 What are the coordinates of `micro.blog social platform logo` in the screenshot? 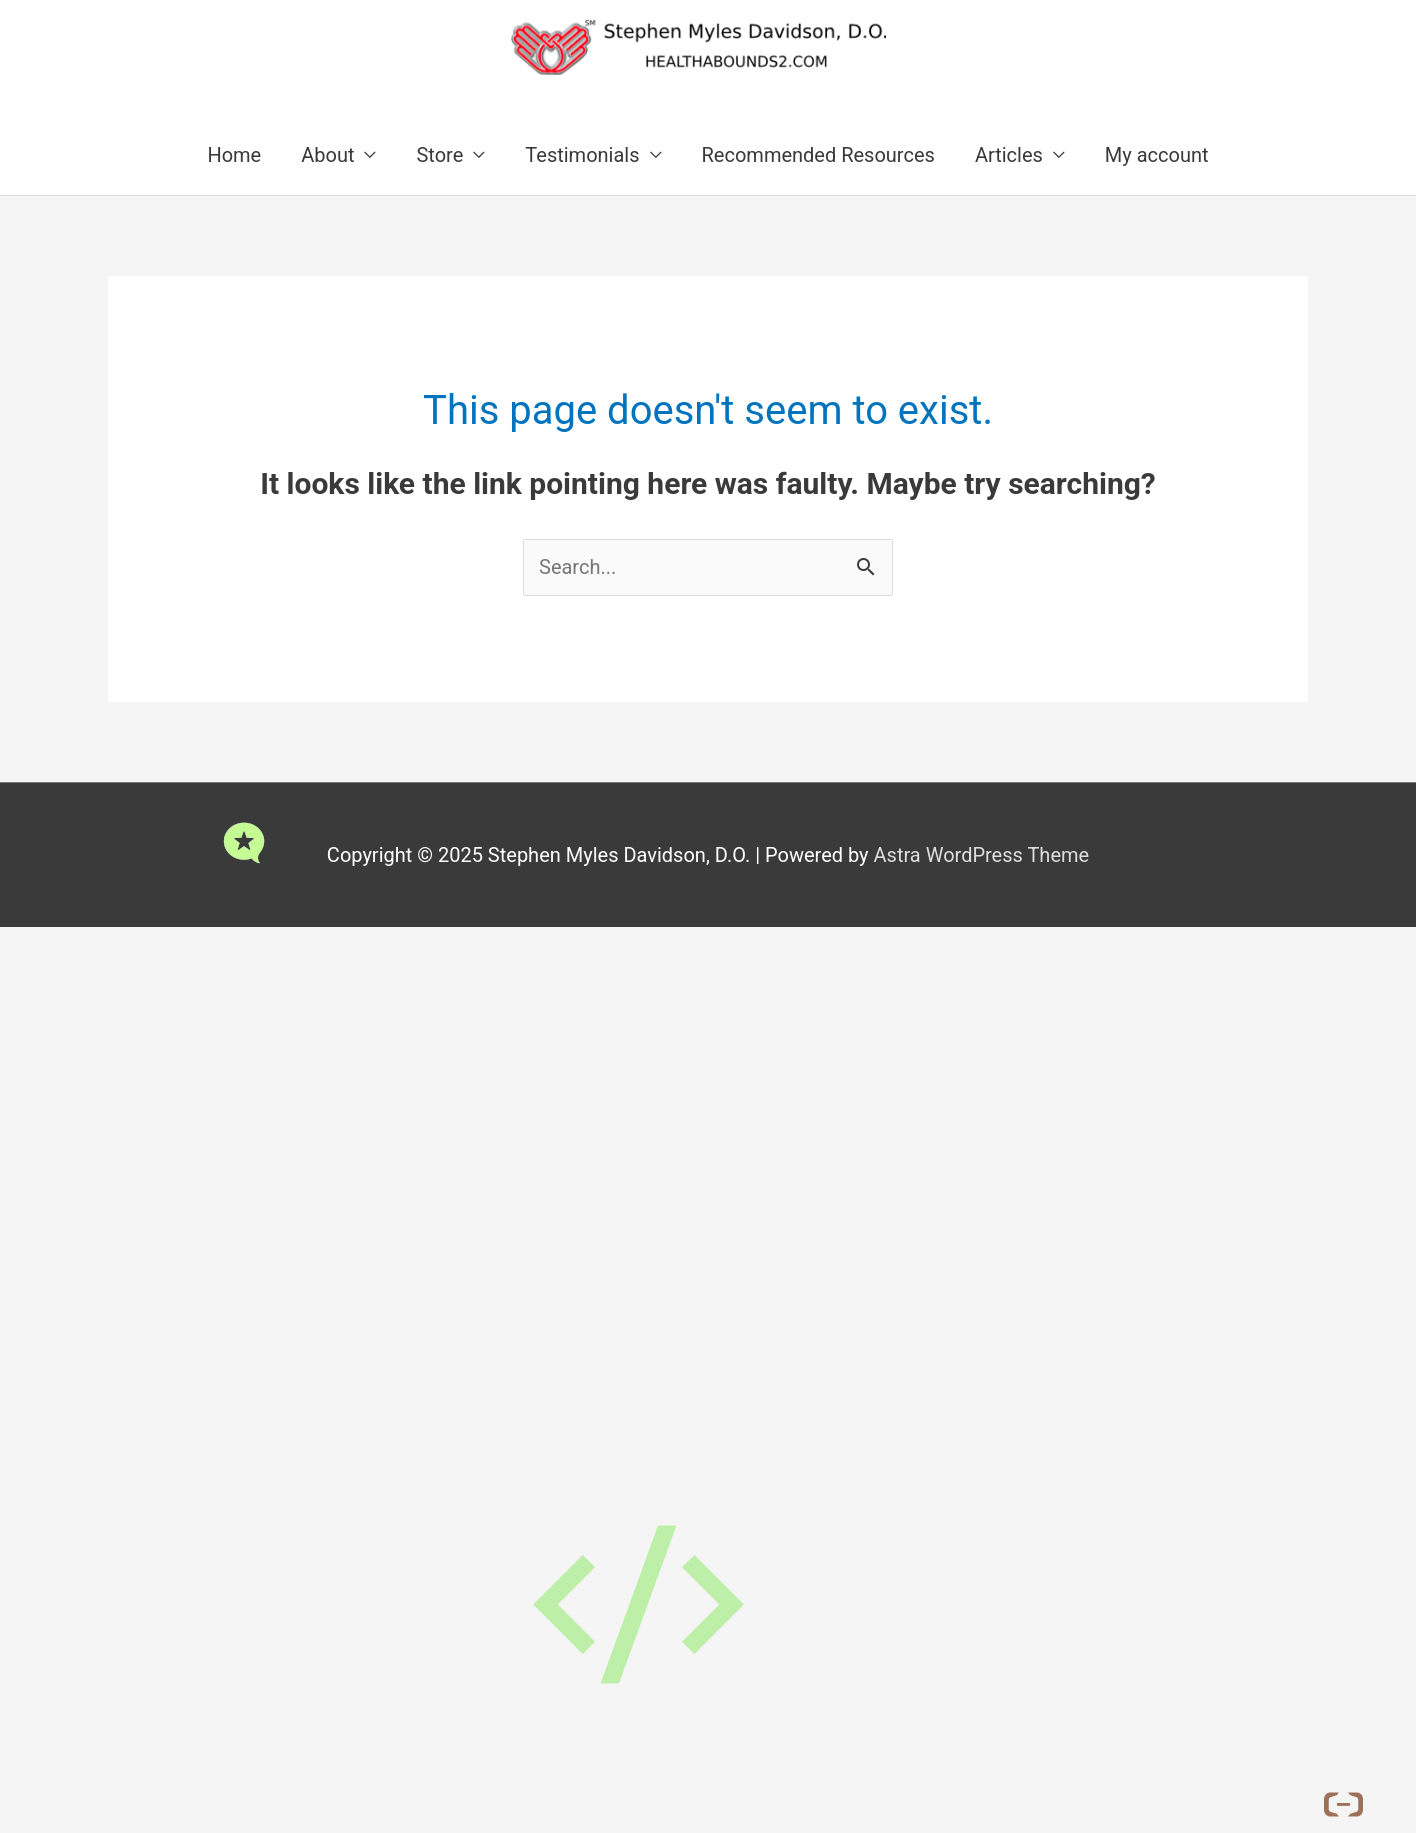 It's located at (244, 843).